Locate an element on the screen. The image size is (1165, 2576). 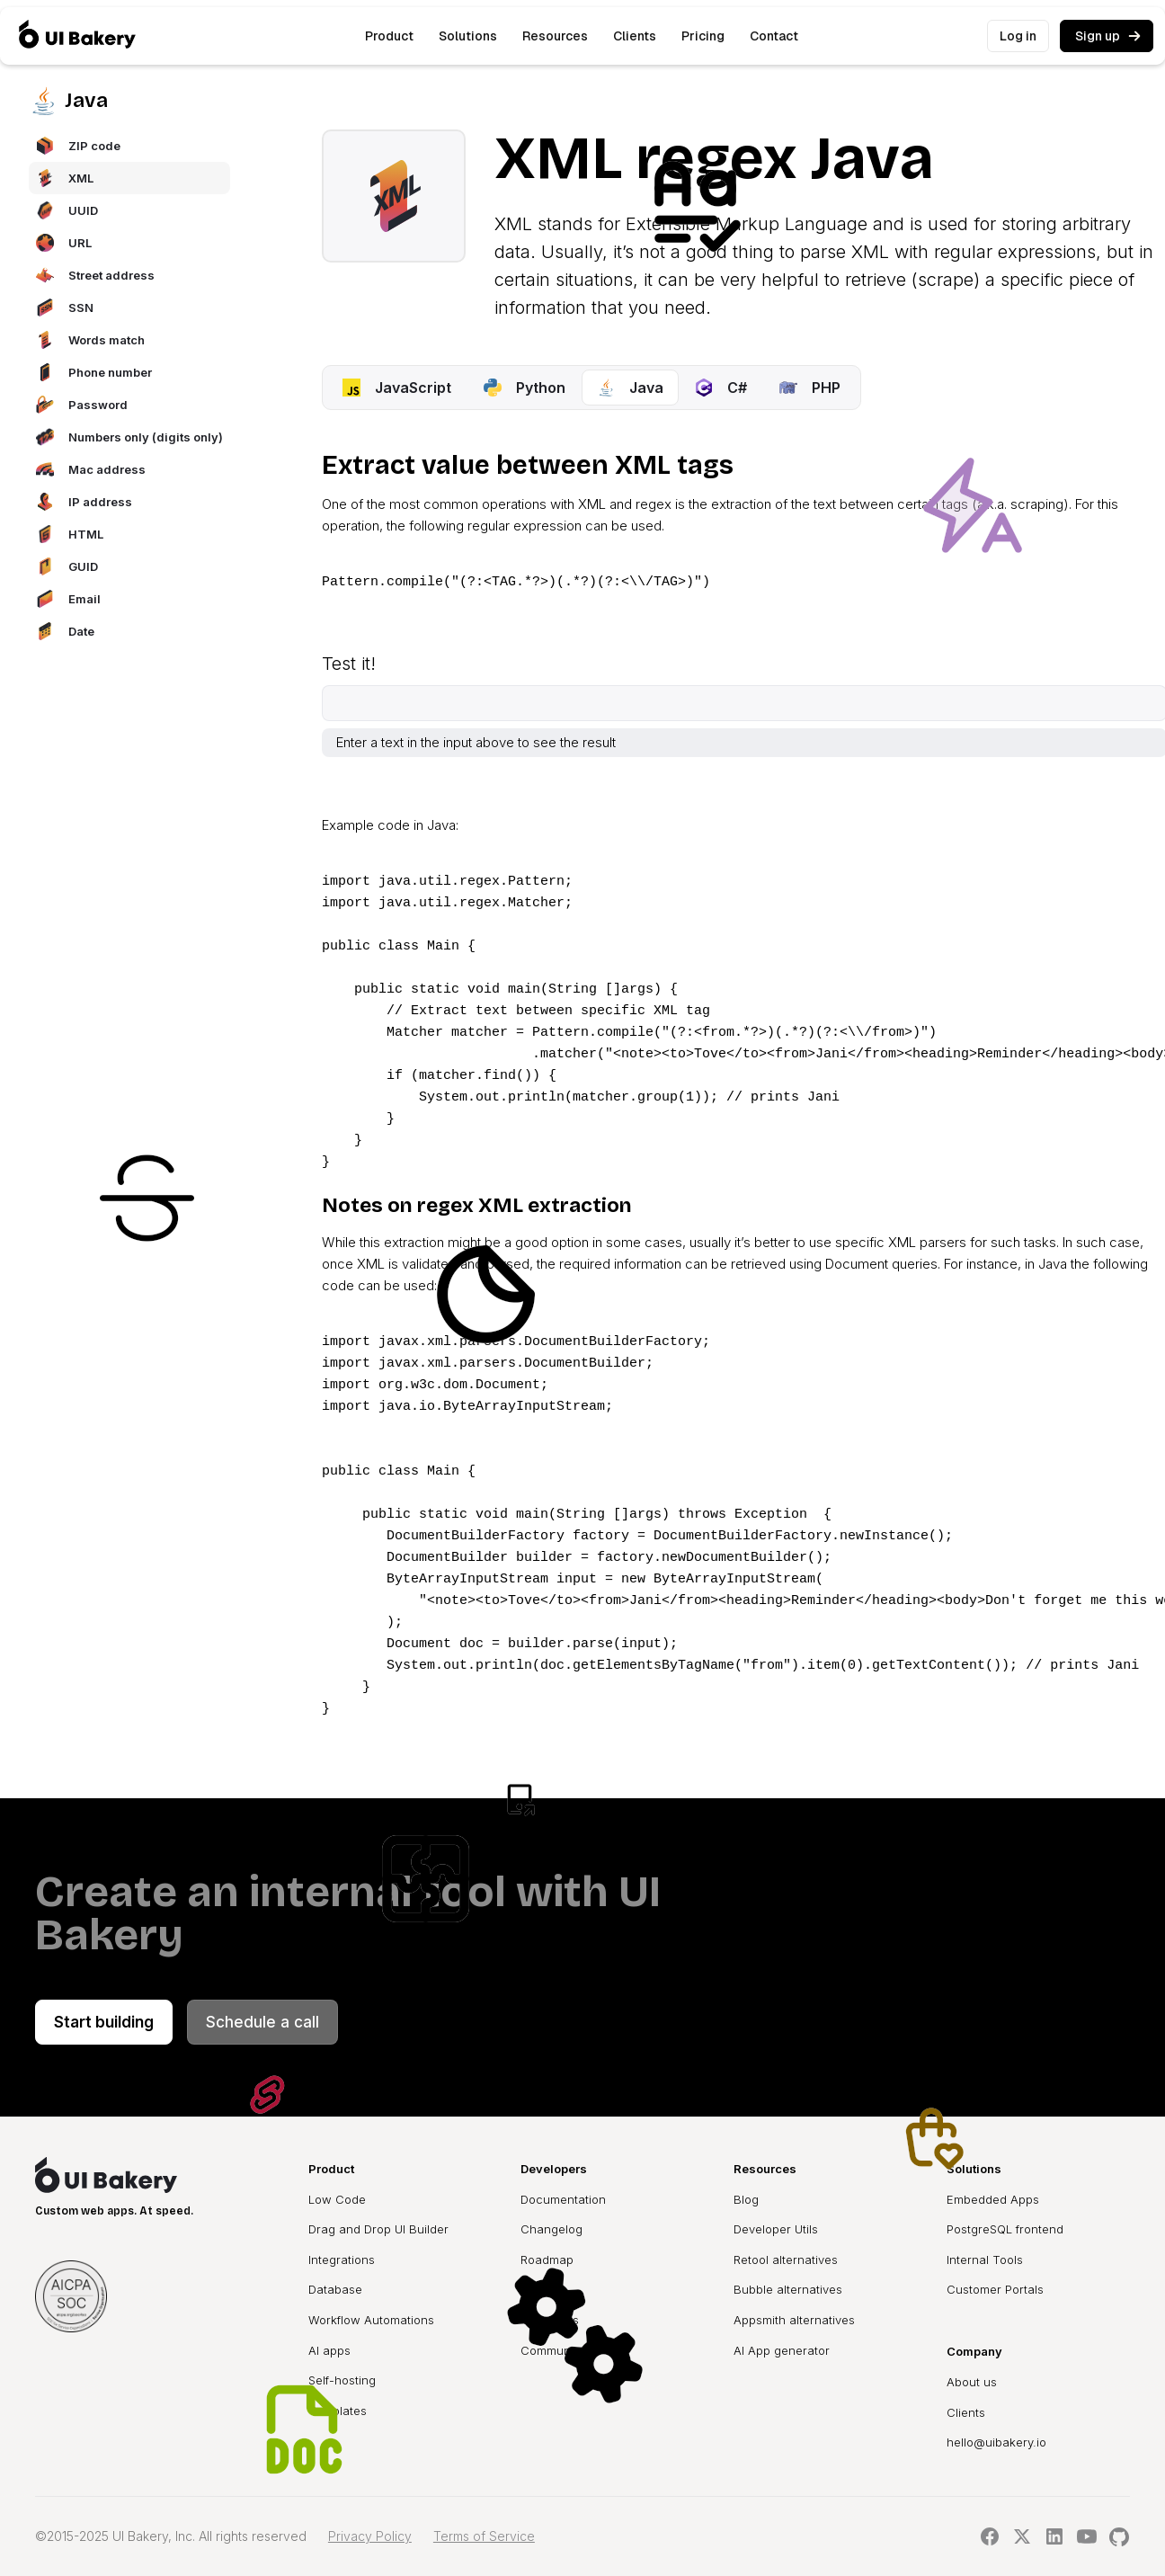
view your wishlist or saved items is located at coordinates (931, 2137).